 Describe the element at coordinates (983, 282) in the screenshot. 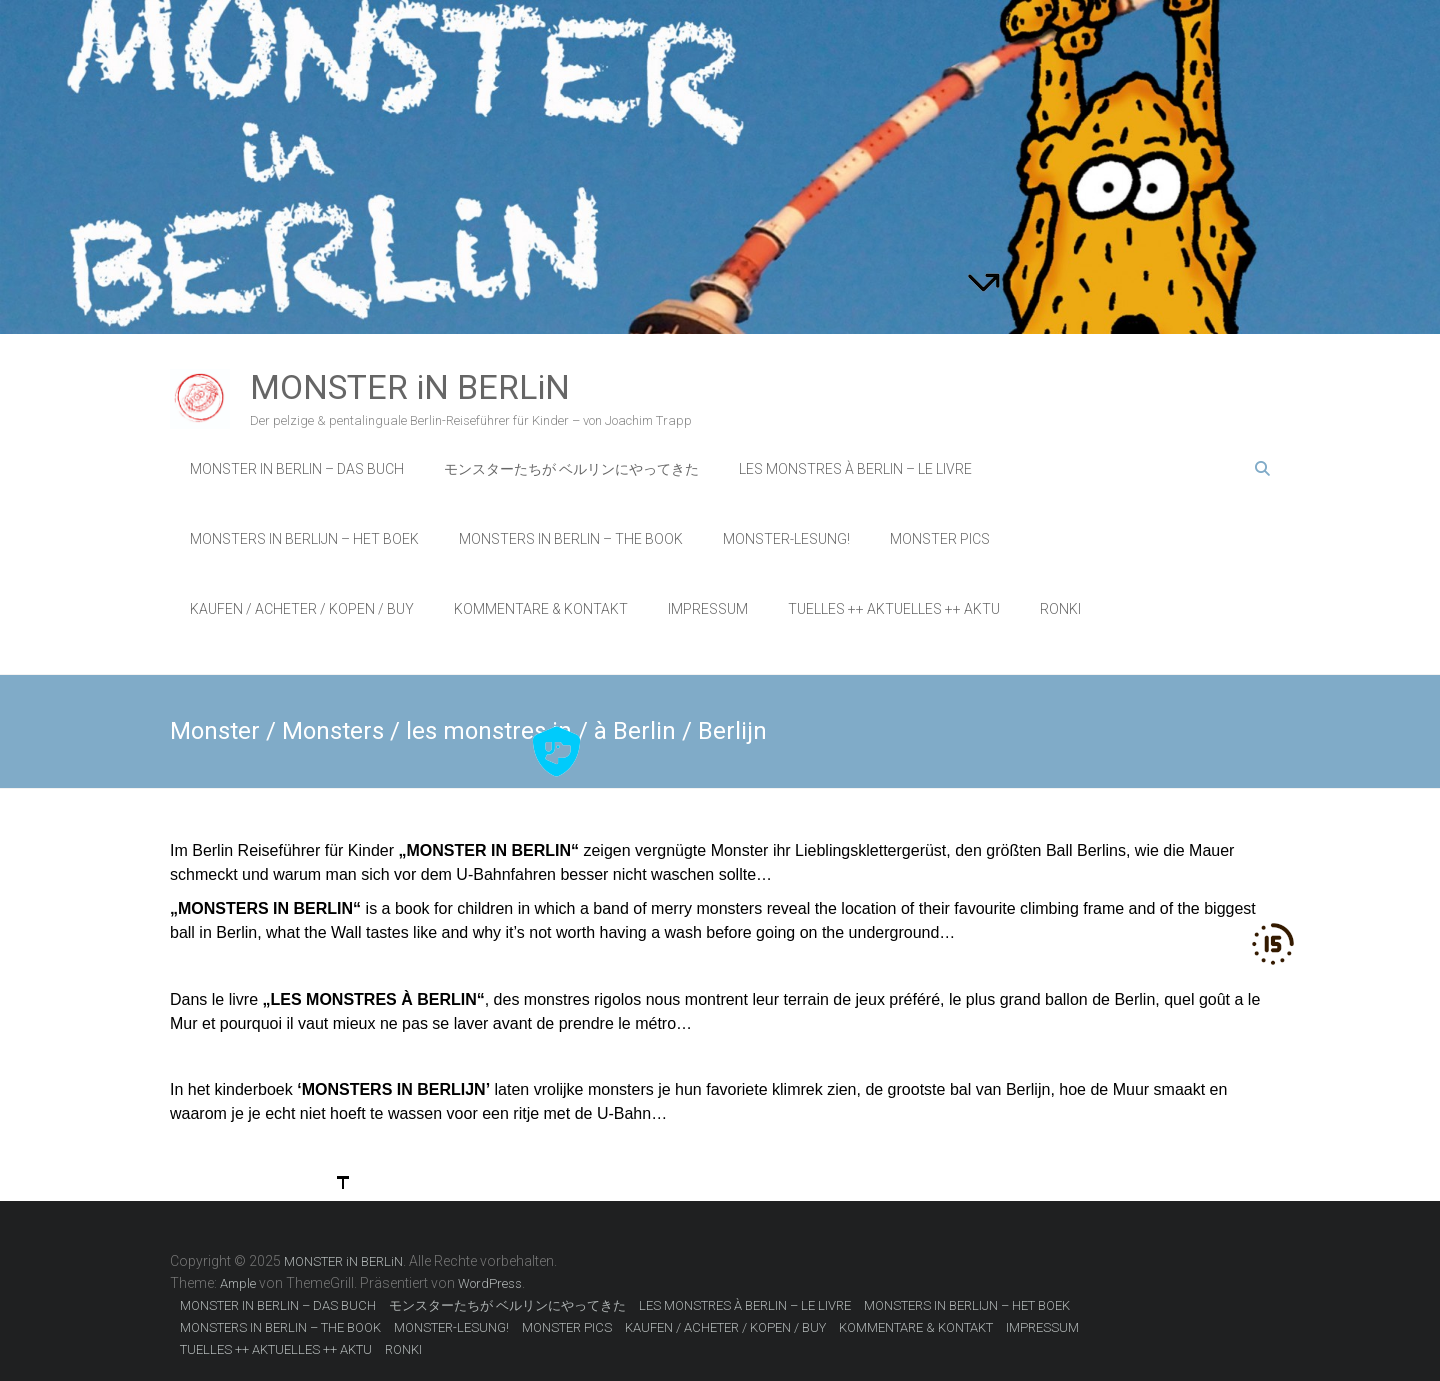

I see `indicates a missed outgoing call` at that location.